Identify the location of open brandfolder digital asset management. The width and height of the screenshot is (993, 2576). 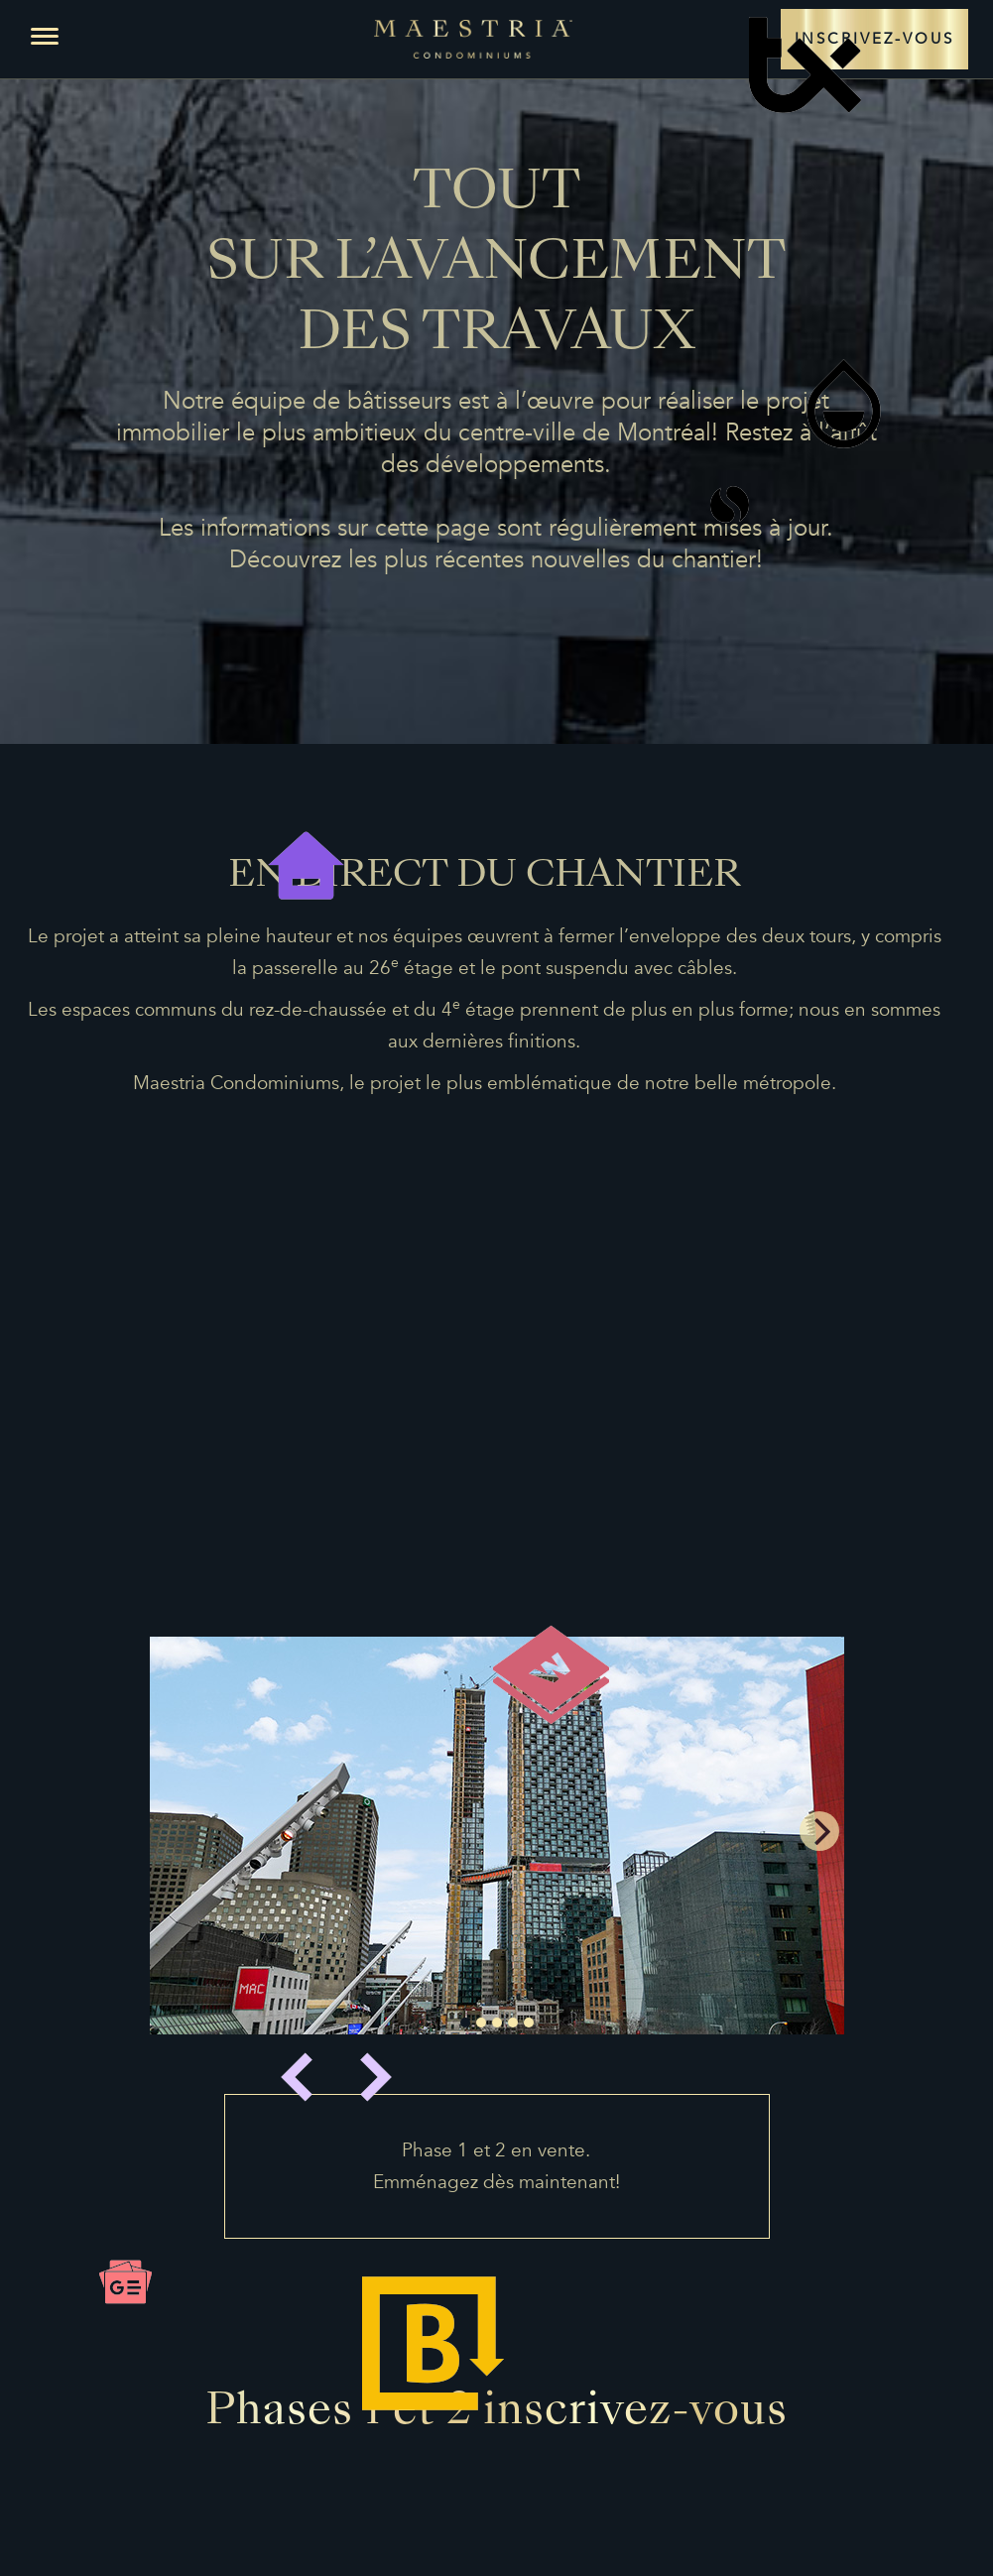
(433, 2343).